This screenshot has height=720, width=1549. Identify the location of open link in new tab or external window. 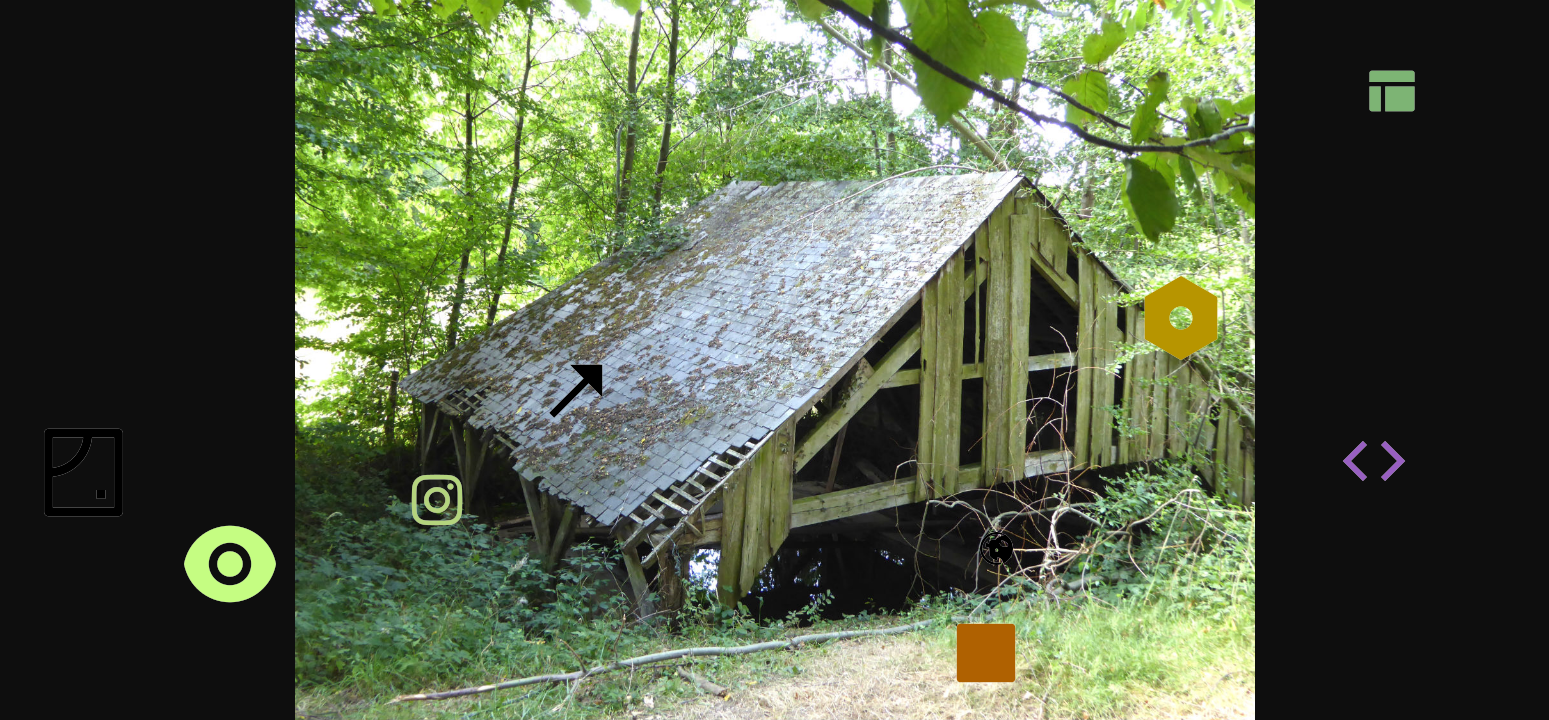
(577, 390).